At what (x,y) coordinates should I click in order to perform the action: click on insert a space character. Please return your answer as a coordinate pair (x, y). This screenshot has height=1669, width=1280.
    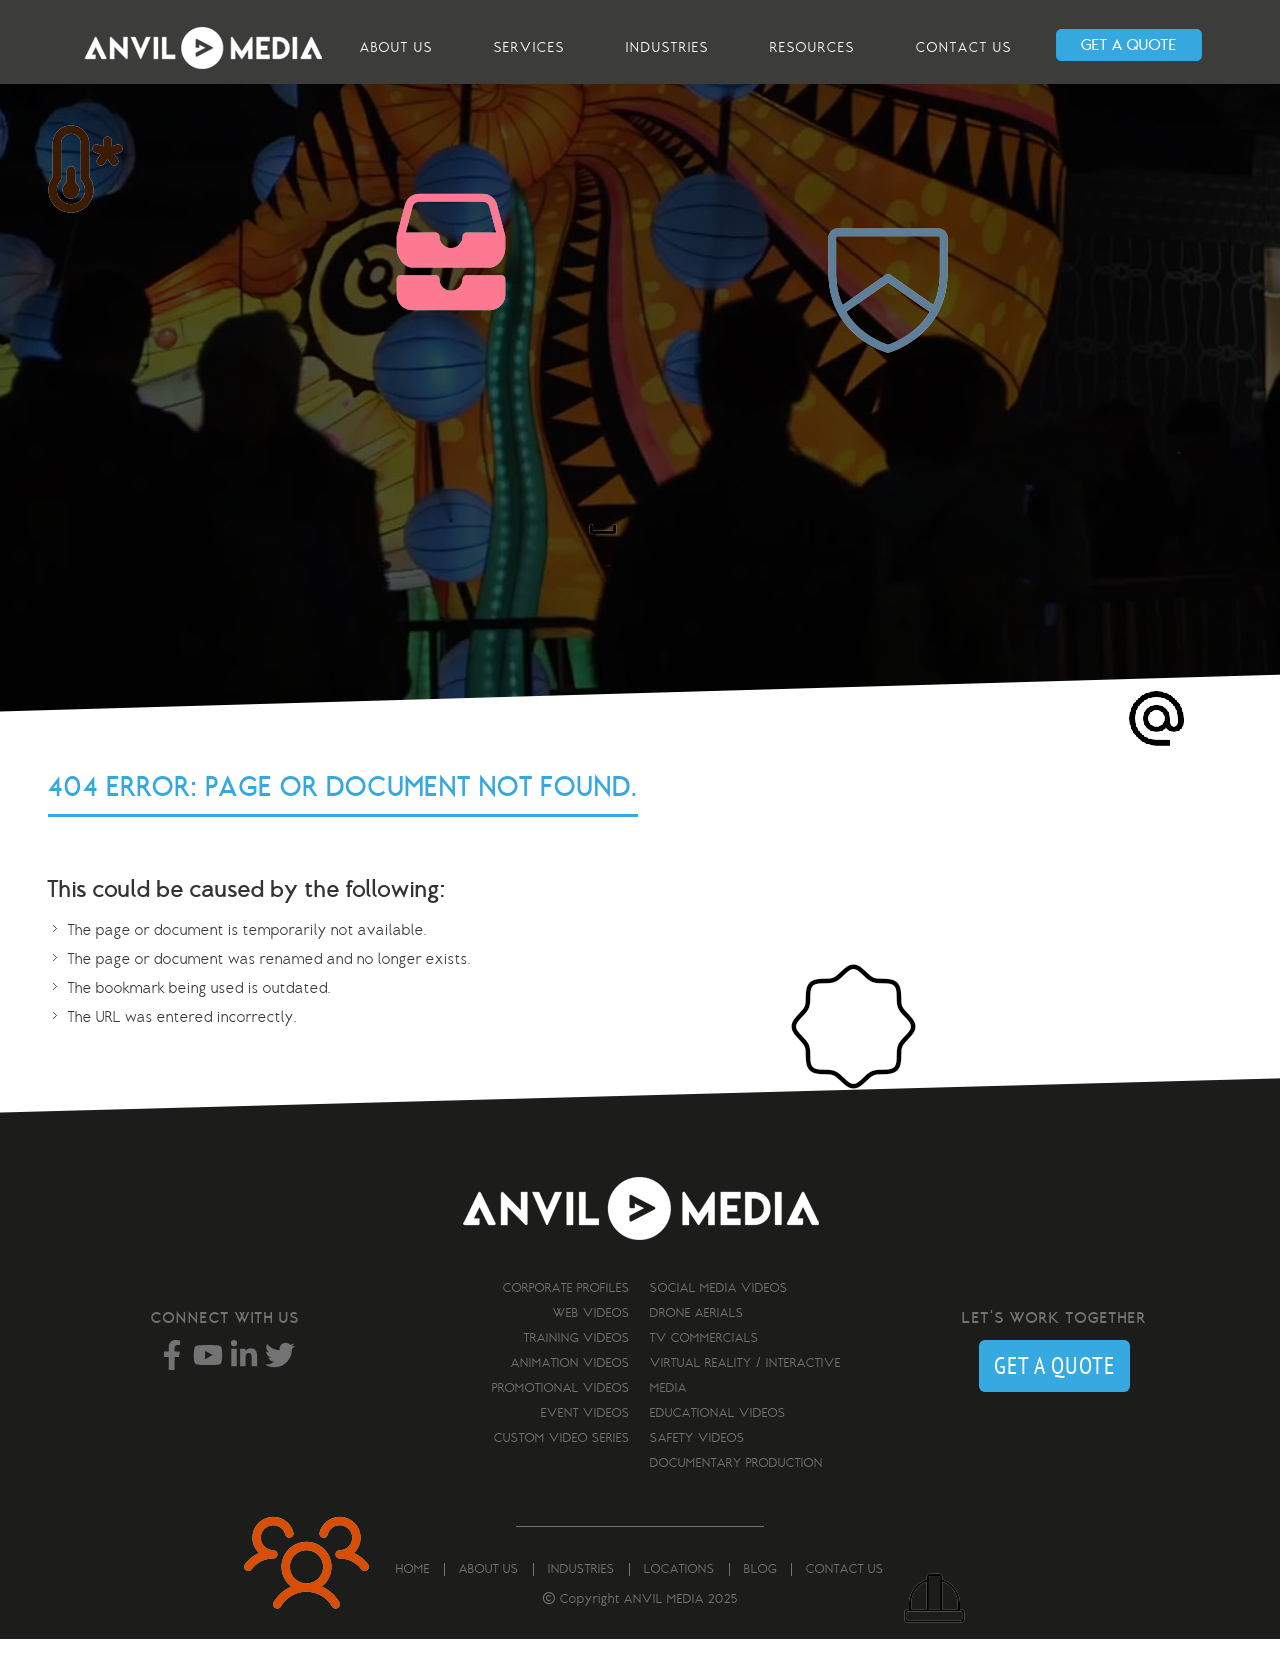
    Looking at the image, I should click on (603, 529).